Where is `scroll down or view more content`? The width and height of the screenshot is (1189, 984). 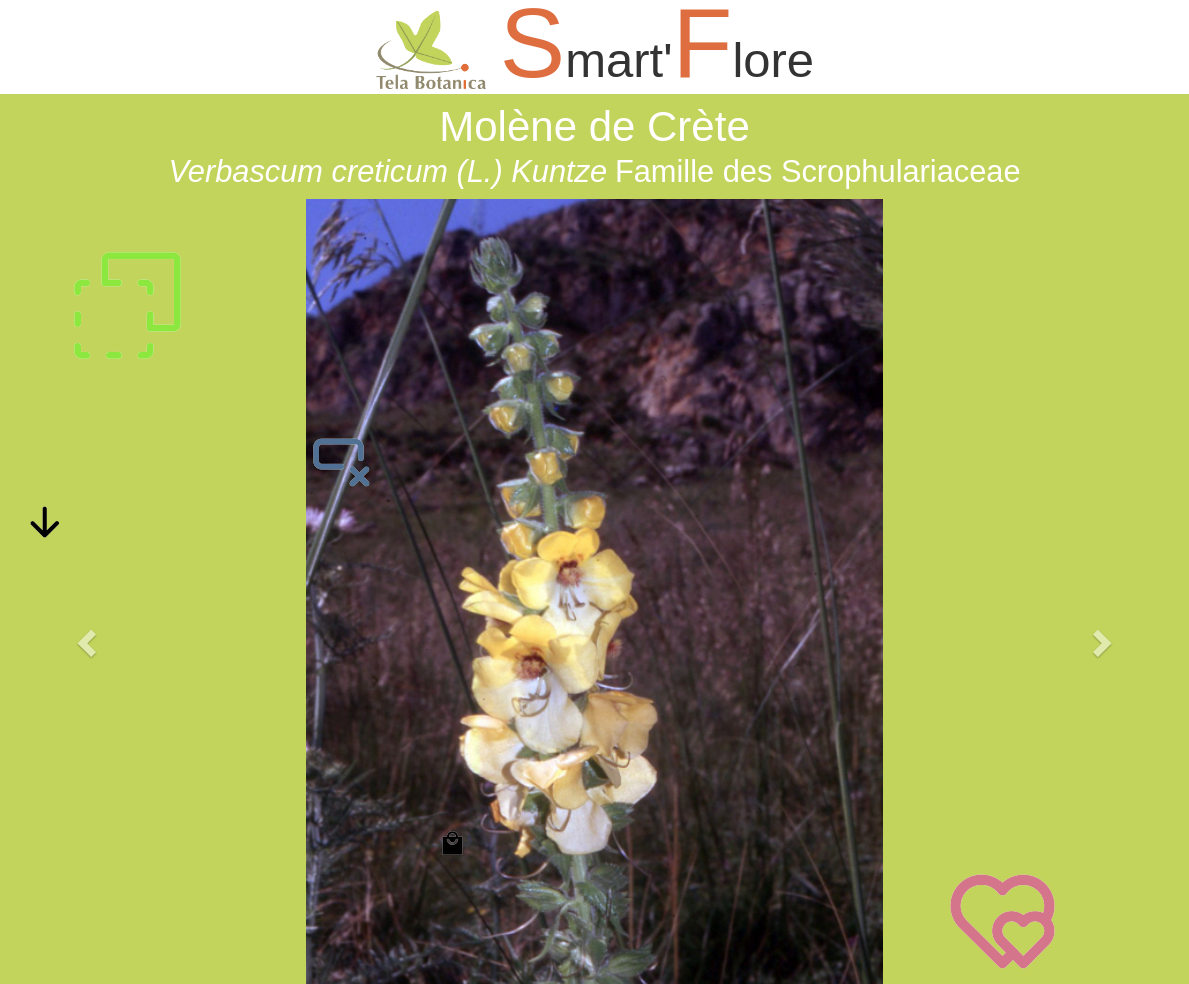
scroll down or view more content is located at coordinates (44, 521).